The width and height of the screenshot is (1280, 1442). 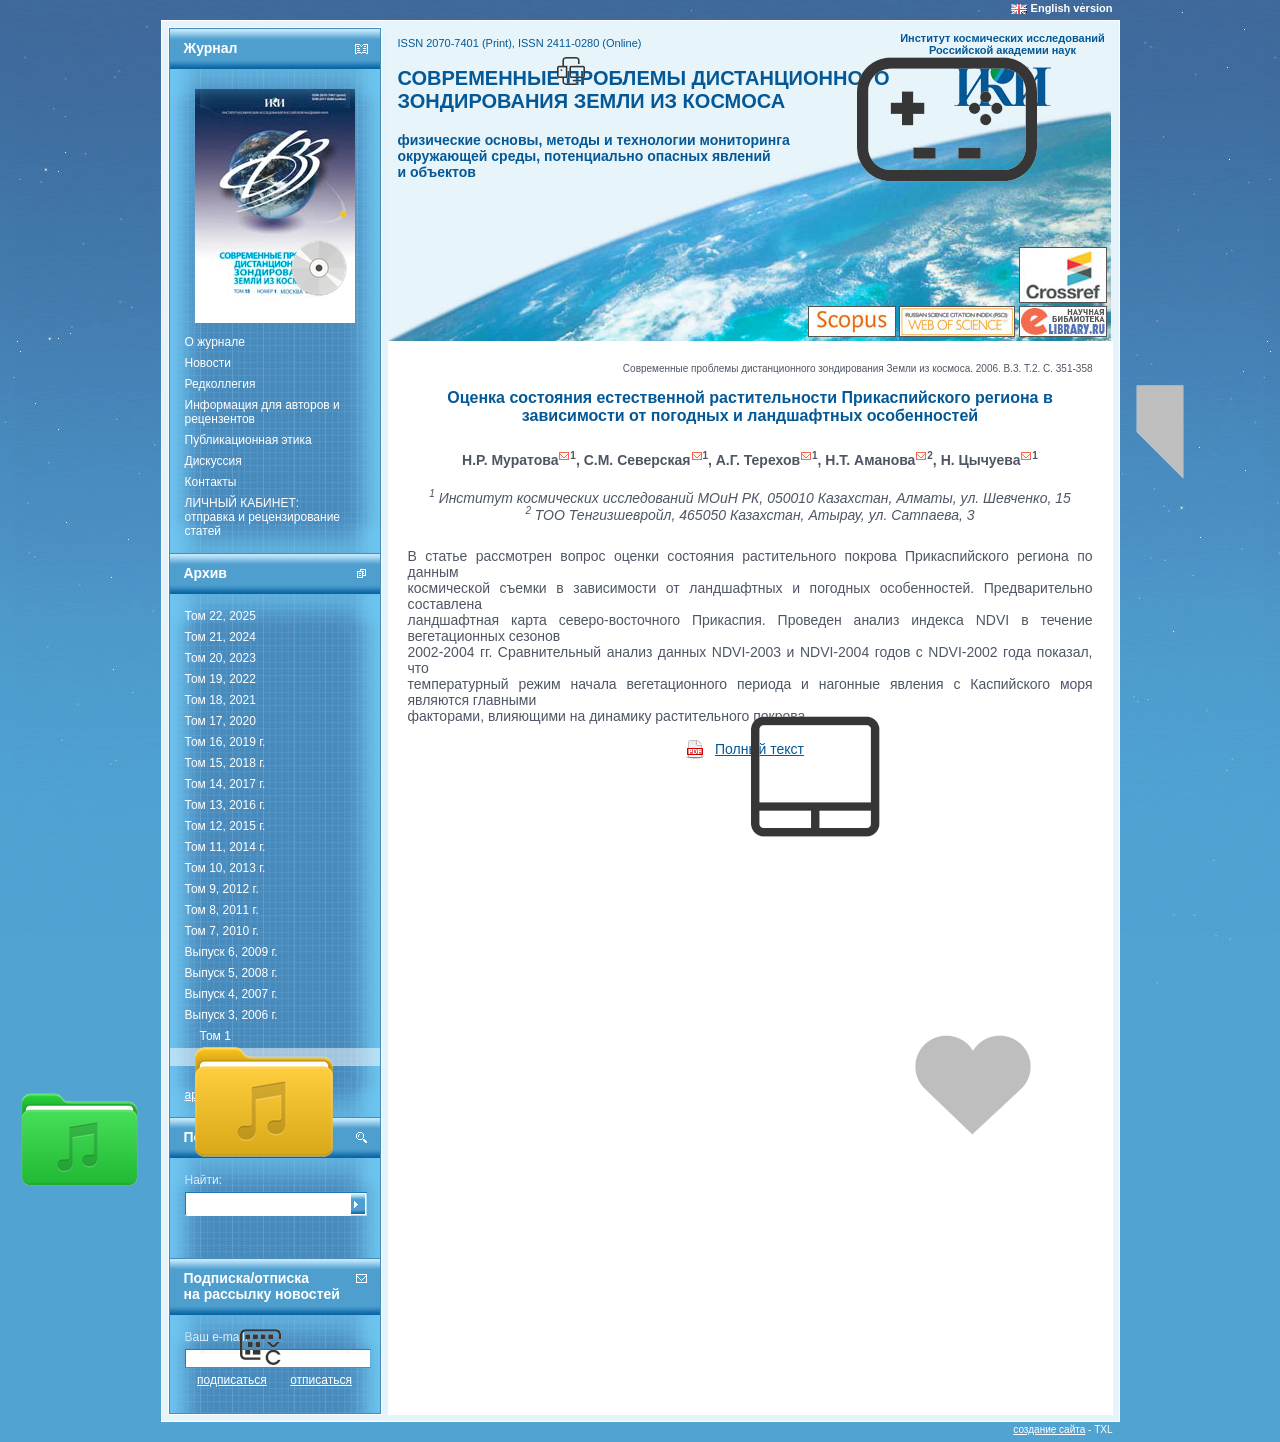 I want to click on mark item as favorite, so click(x=973, y=1085).